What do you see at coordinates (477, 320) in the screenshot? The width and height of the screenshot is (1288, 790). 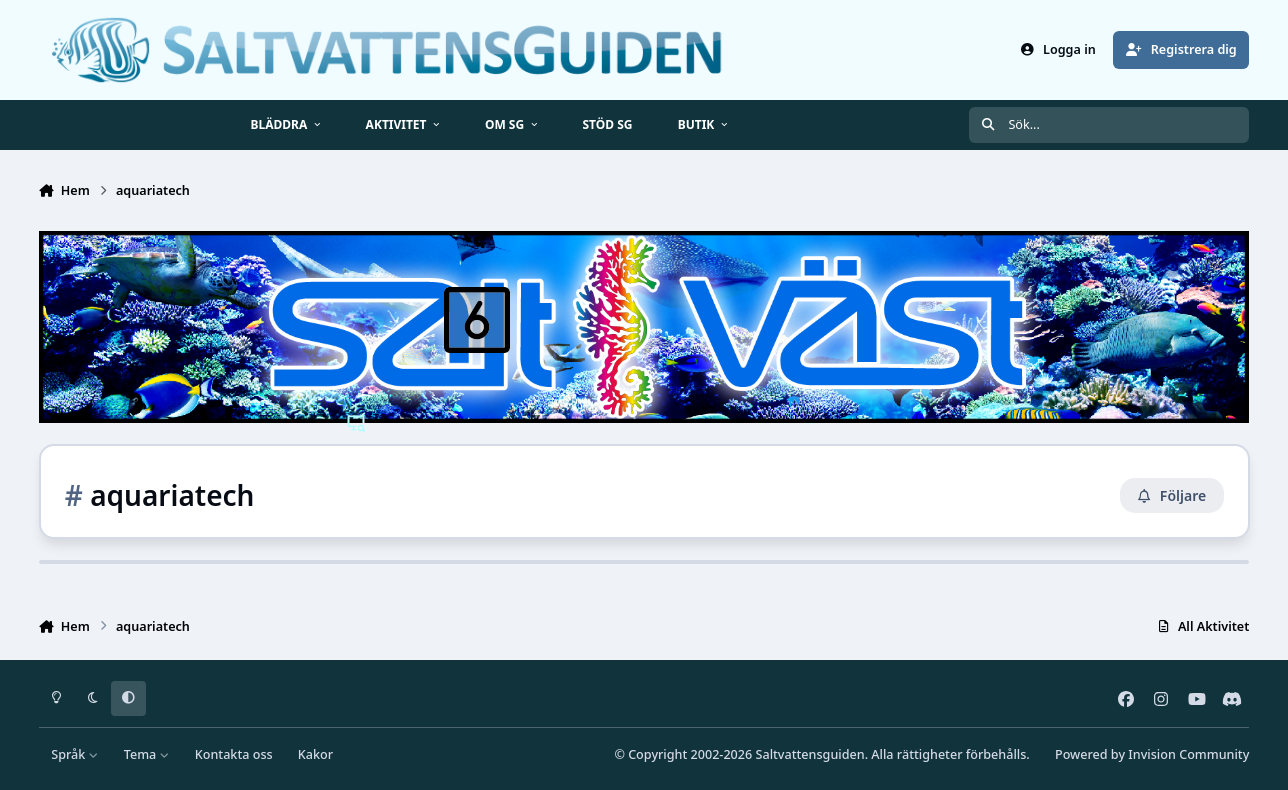 I see `select the number six` at bounding box center [477, 320].